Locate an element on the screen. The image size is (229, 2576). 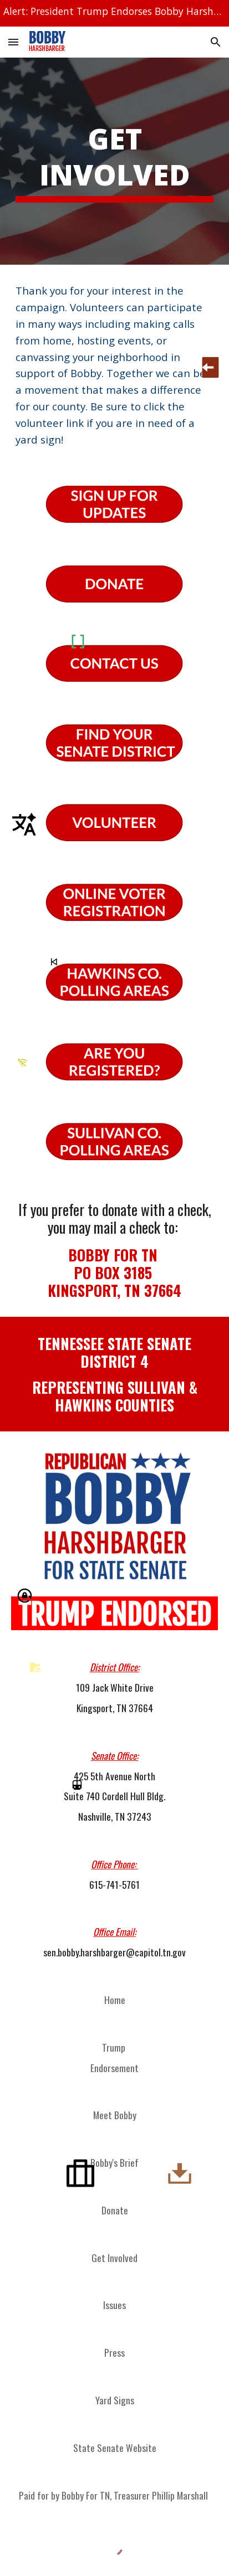
access work or business documents is located at coordinates (80, 2175).